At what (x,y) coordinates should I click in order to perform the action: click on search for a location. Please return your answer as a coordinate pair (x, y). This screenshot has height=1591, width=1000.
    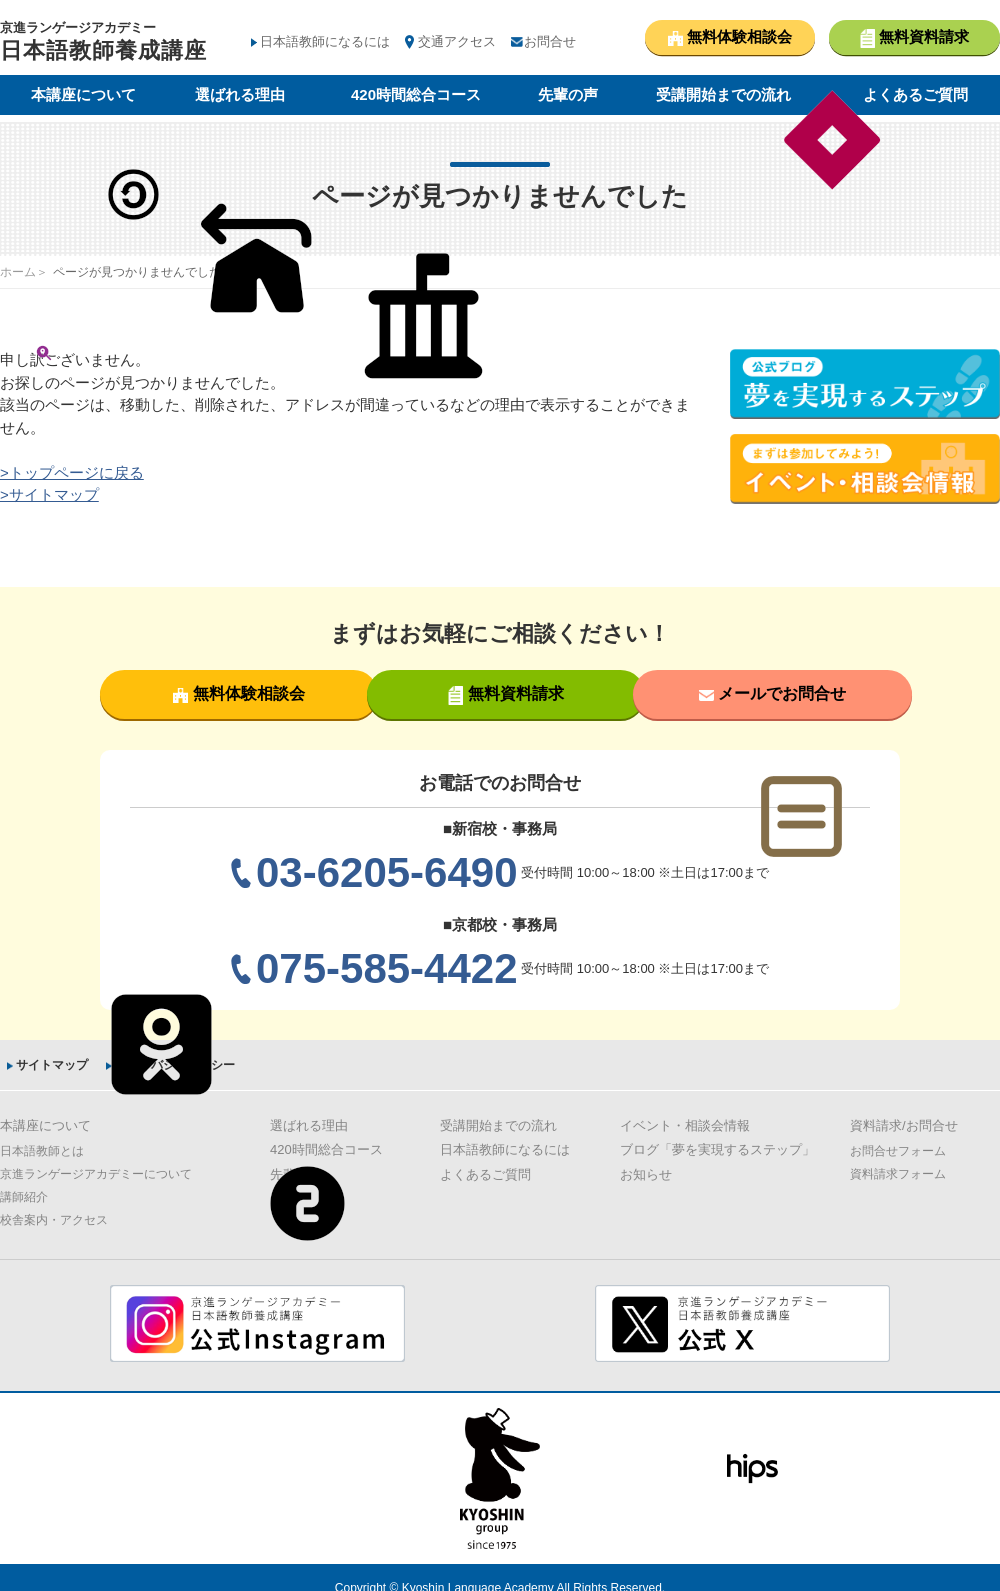
    Looking at the image, I should click on (44, 353).